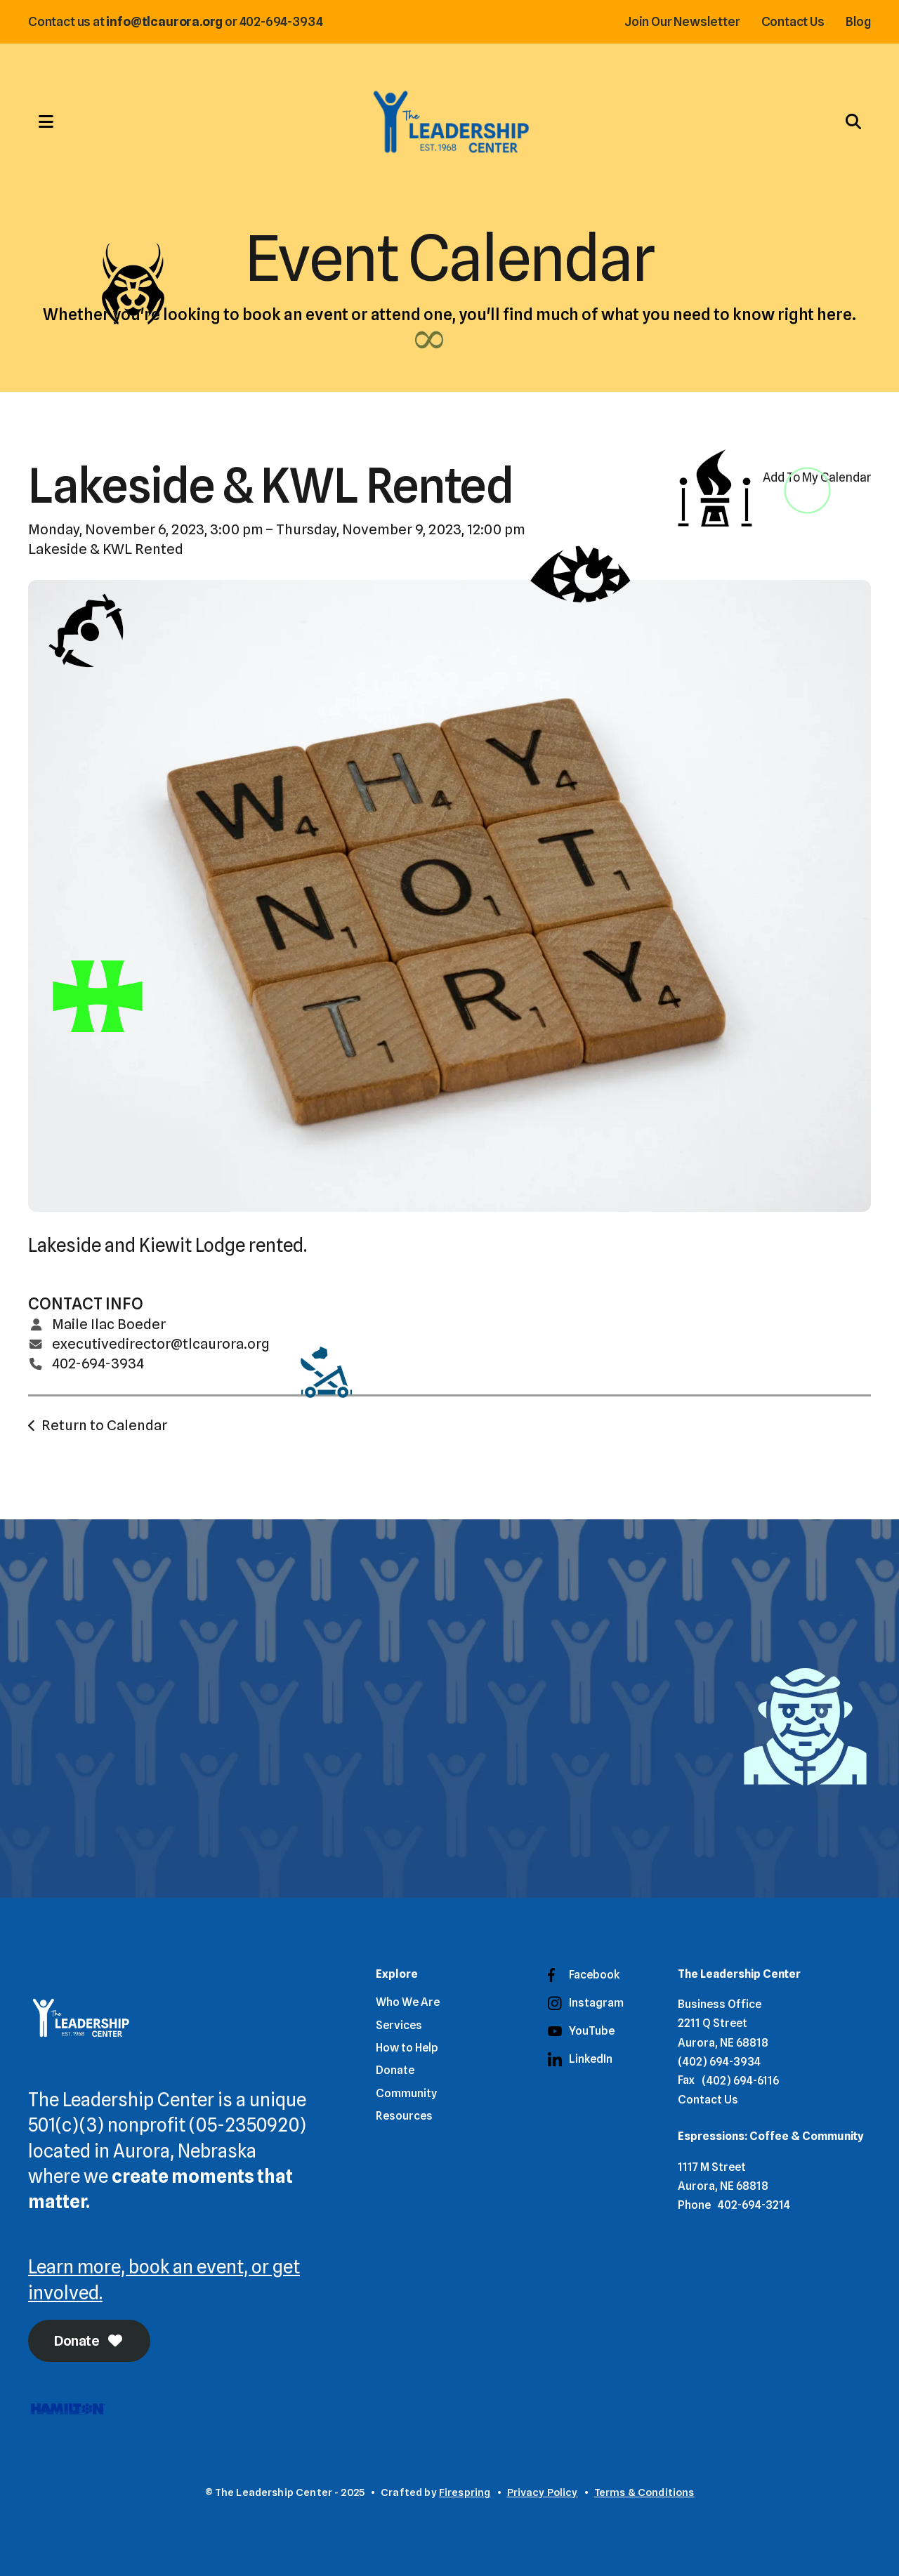 The image size is (899, 2576). I want to click on select monk character class, so click(805, 1723).